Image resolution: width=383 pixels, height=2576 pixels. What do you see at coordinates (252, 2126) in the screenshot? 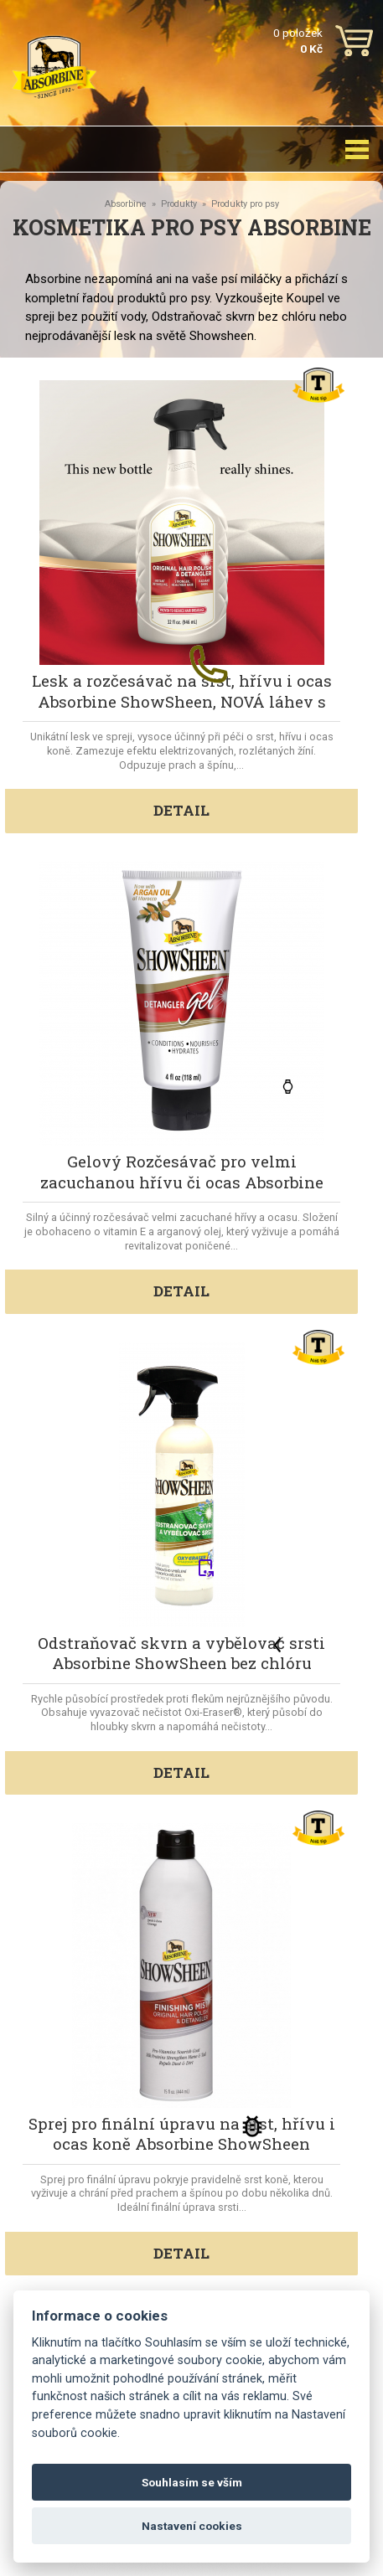
I see `report a bug or issue` at bounding box center [252, 2126].